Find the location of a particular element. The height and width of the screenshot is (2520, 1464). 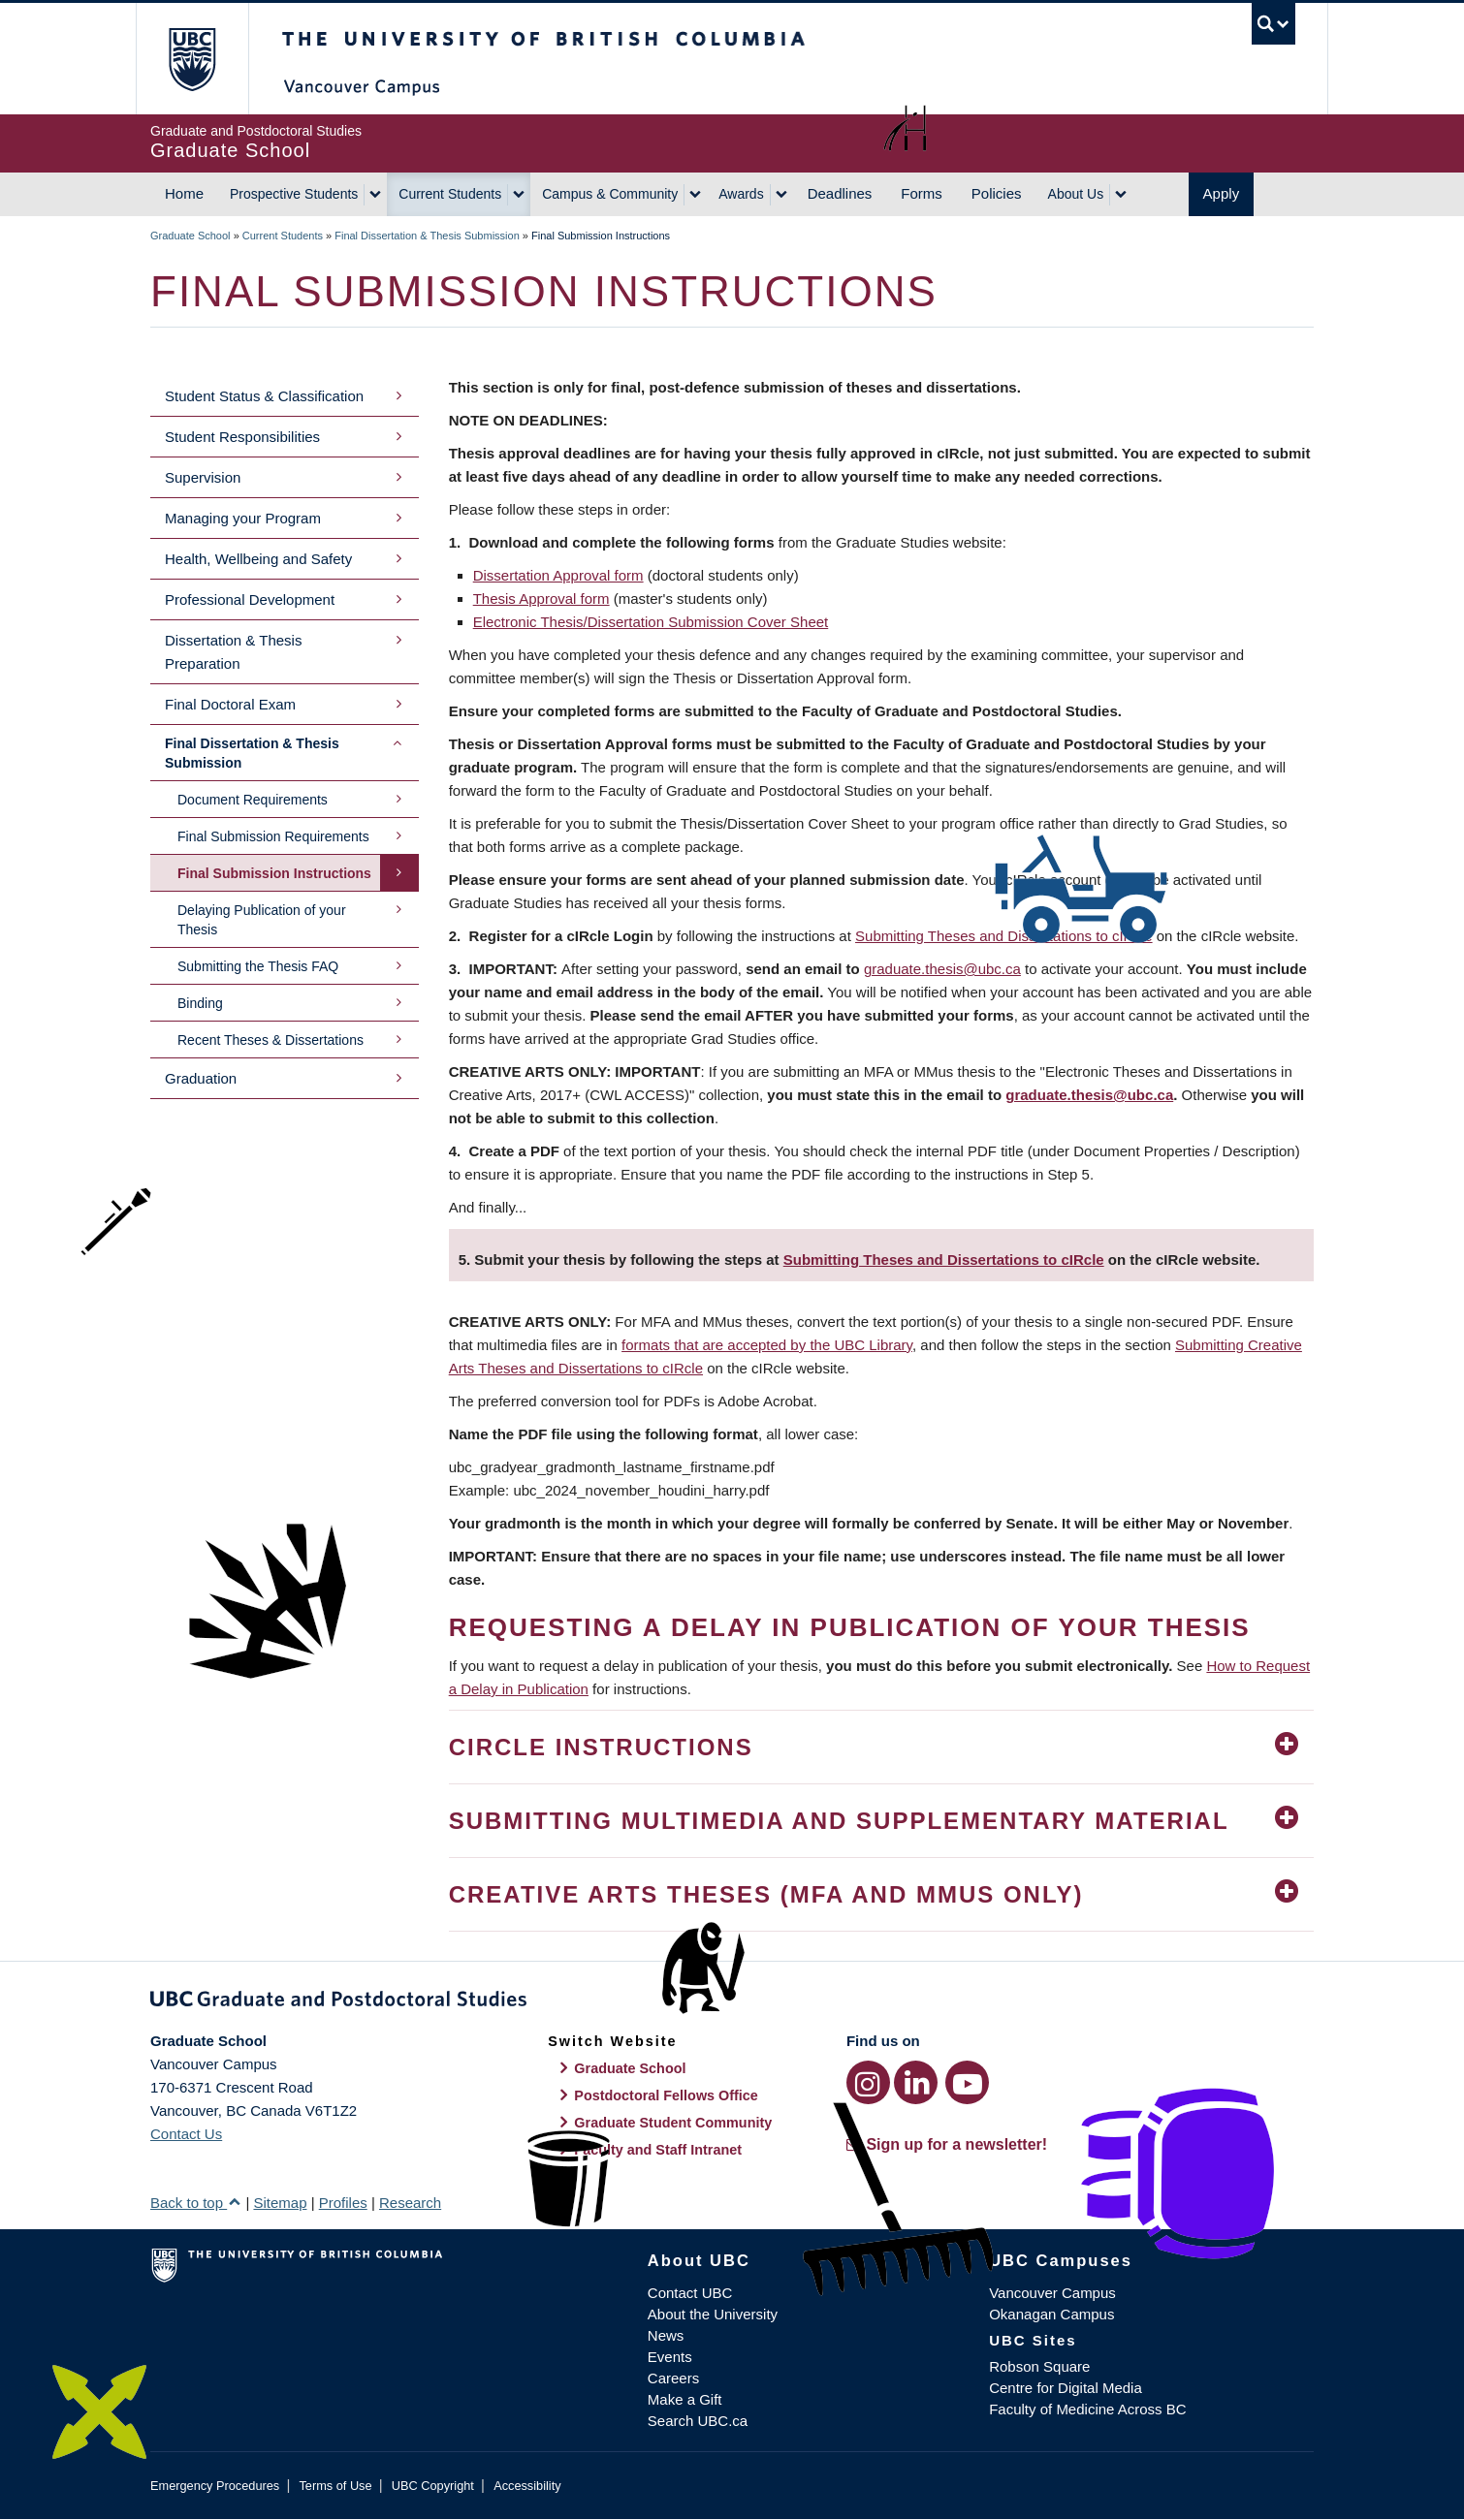

select off-road vehicle type is located at coordinates (1081, 889).